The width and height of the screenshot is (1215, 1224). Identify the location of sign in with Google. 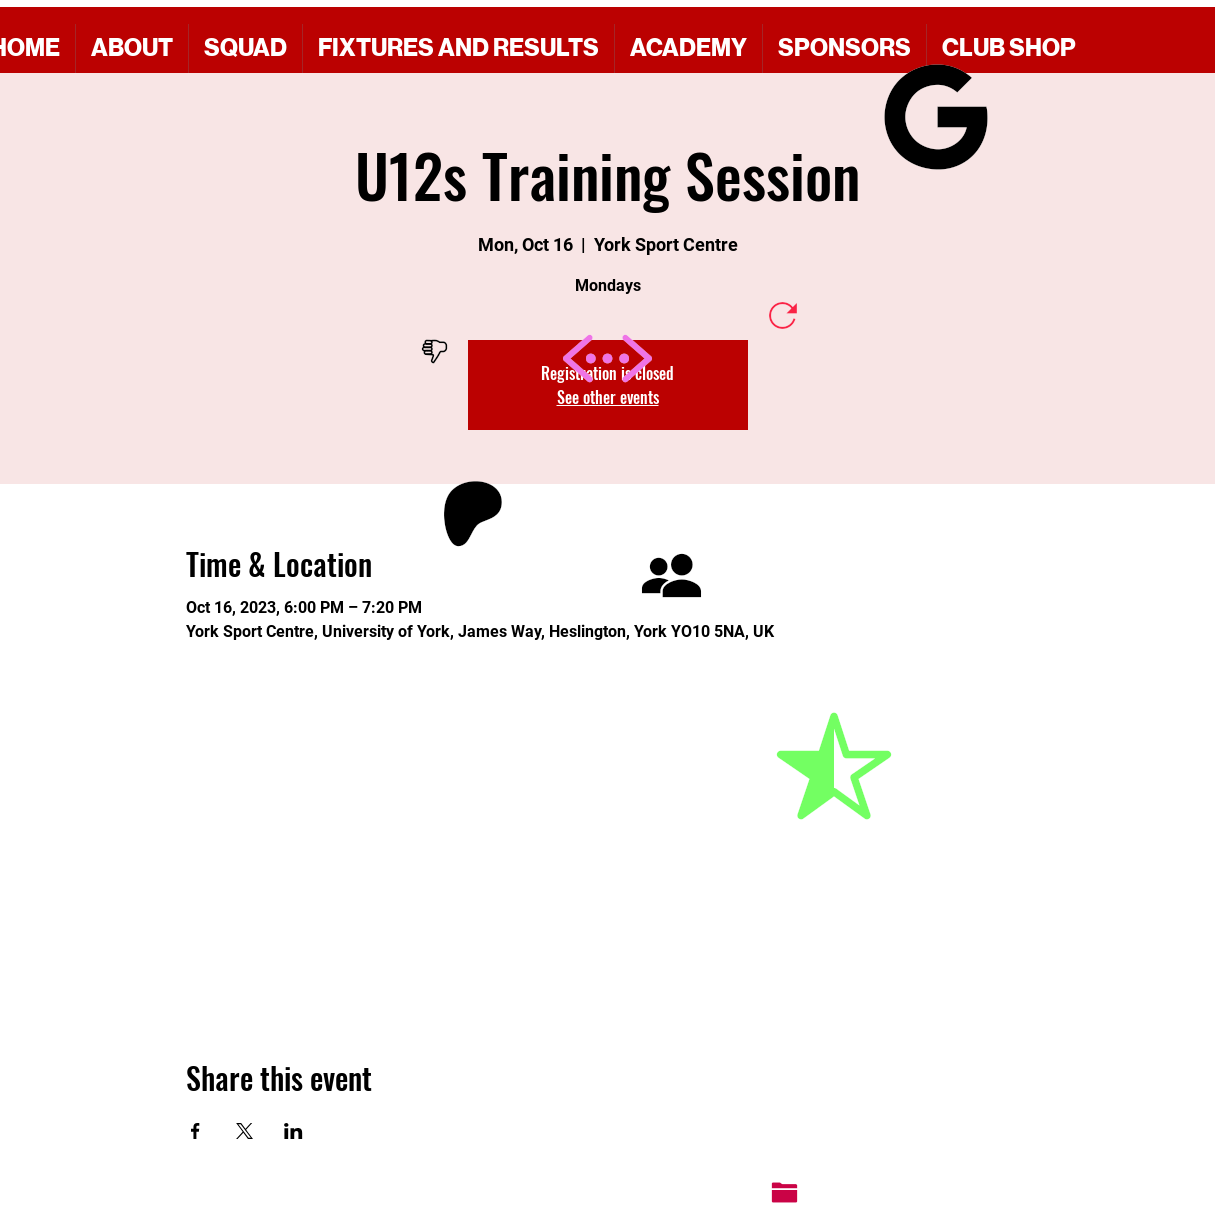
(936, 117).